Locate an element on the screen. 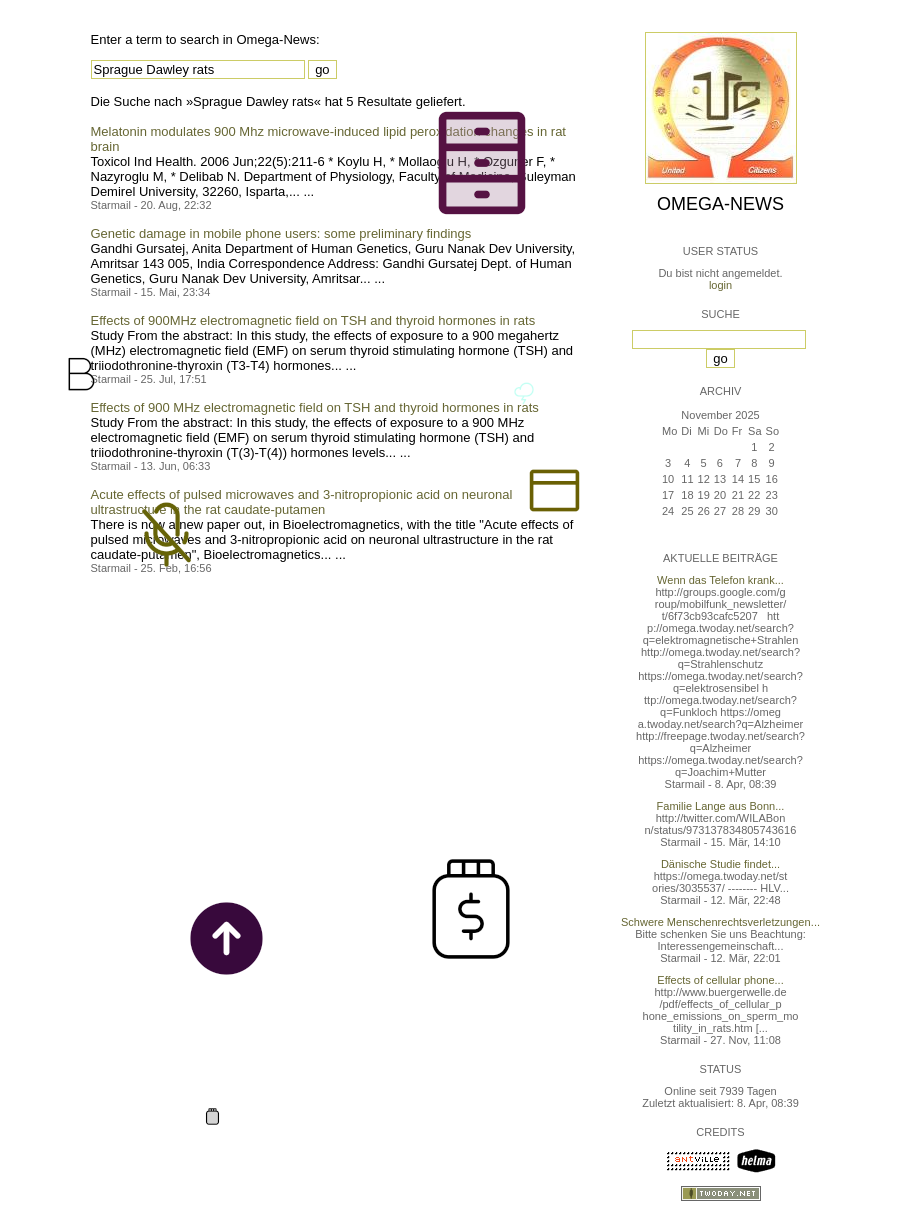 Image resolution: width=911 pixels, height=1230 pixels. apply bold formatting to selected text is located at coordinates (79, 375).